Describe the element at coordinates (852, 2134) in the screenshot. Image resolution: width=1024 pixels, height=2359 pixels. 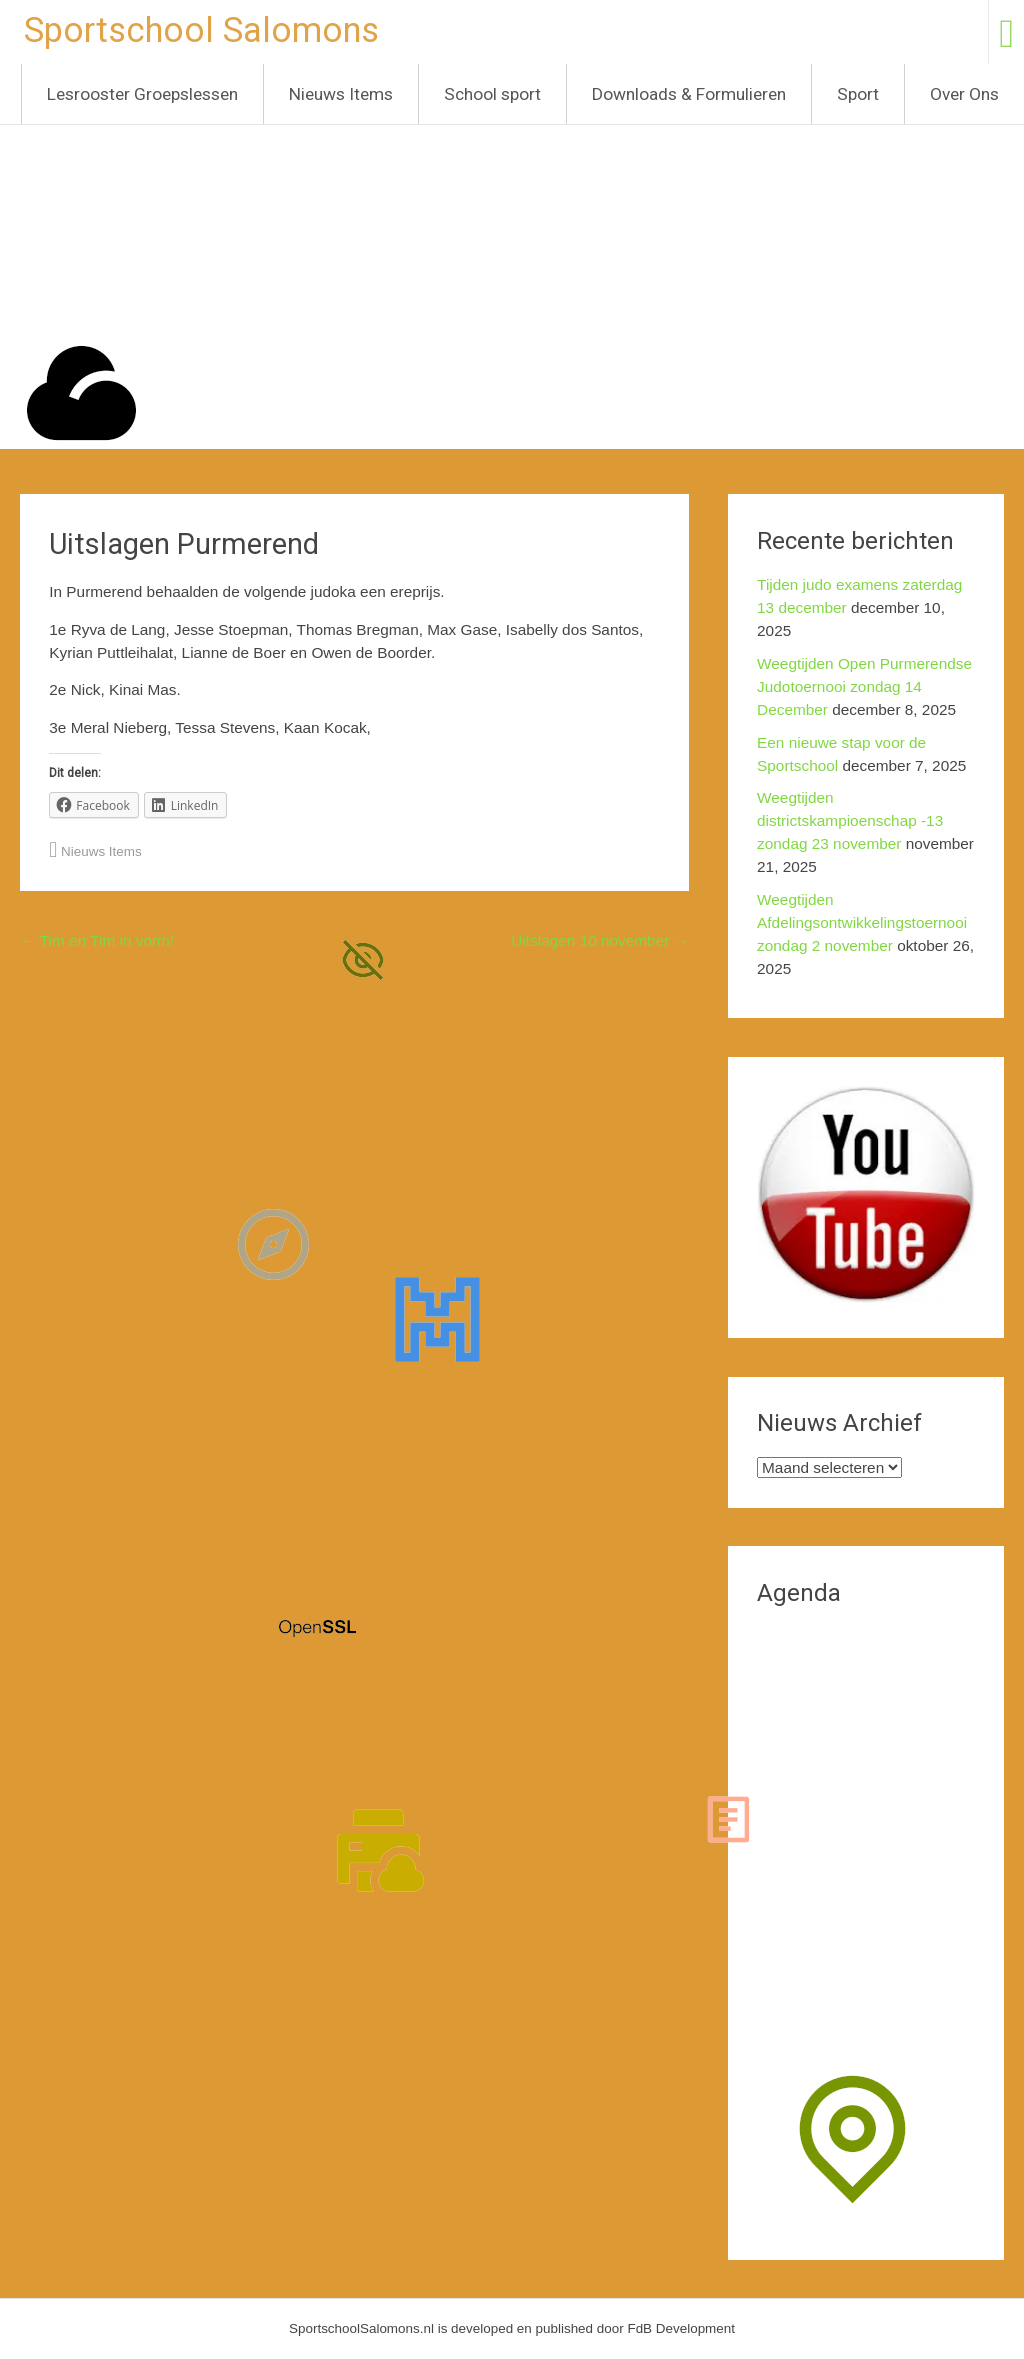
I see `mark a location on the map` at that location.